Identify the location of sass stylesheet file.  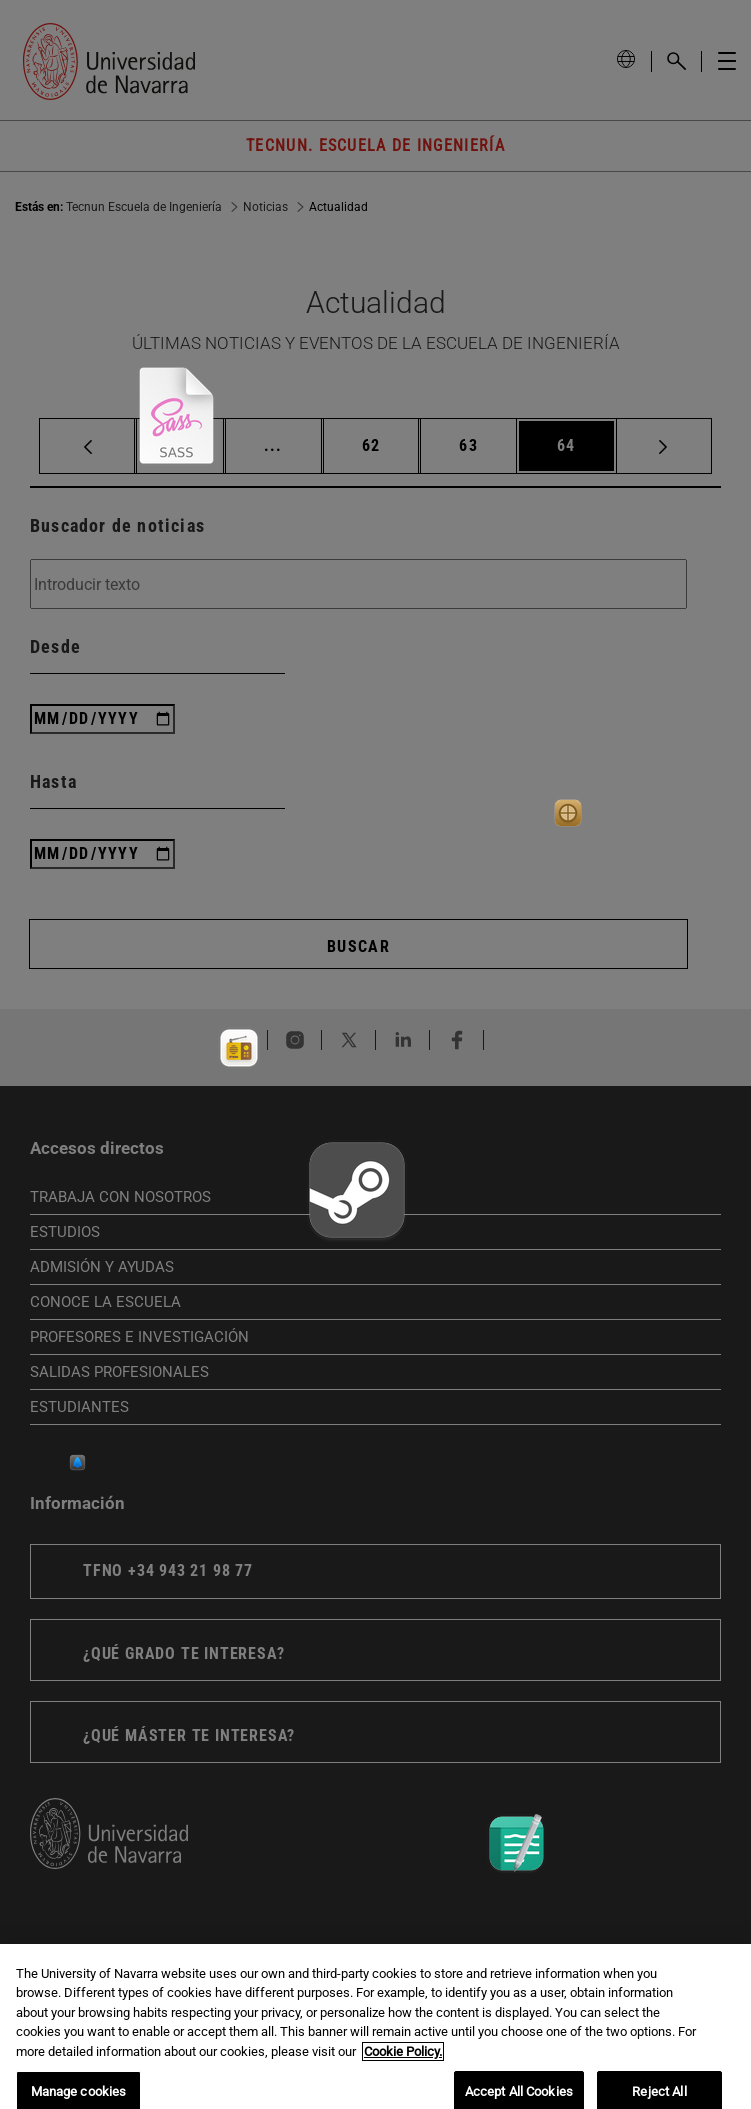
(176, 417).